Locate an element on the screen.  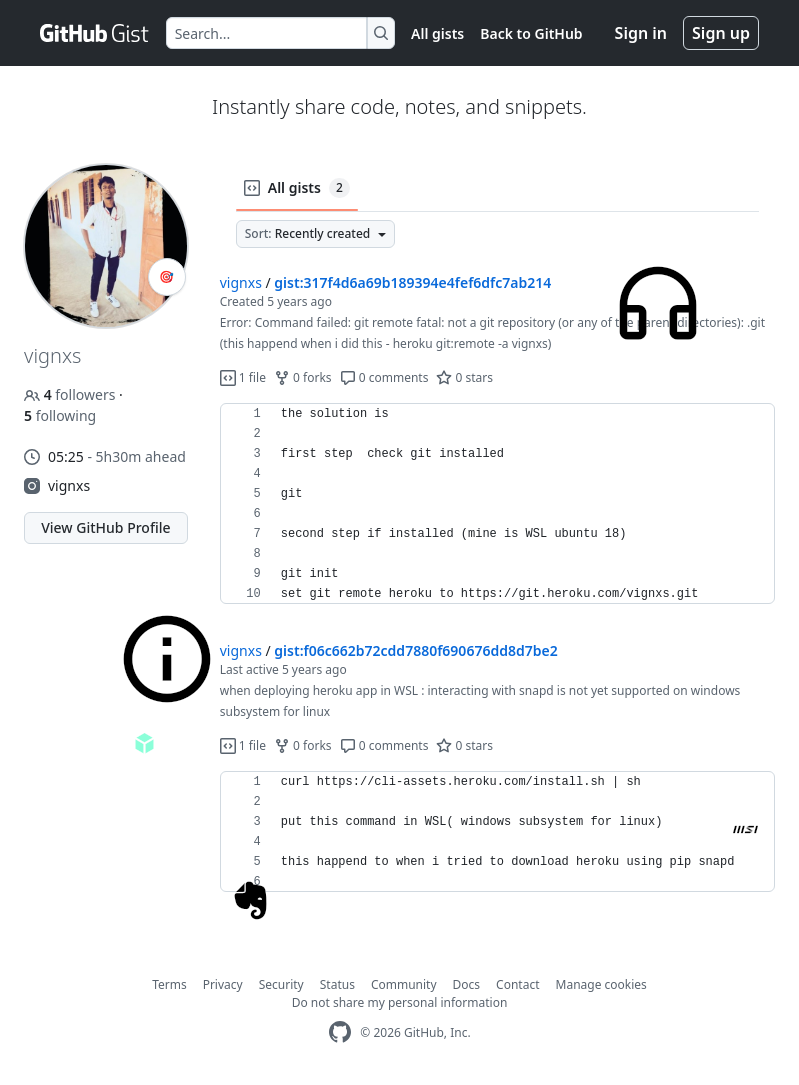
access audio or music settings is located at coordinates (658, 305).